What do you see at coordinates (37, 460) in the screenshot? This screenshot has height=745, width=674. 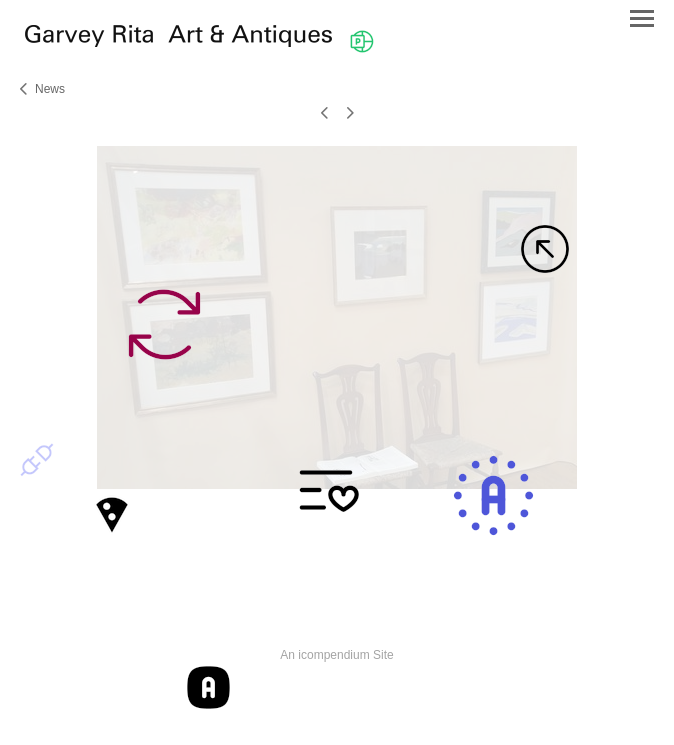 I see `disconnect from debug session` at bounding box center [37, 460].